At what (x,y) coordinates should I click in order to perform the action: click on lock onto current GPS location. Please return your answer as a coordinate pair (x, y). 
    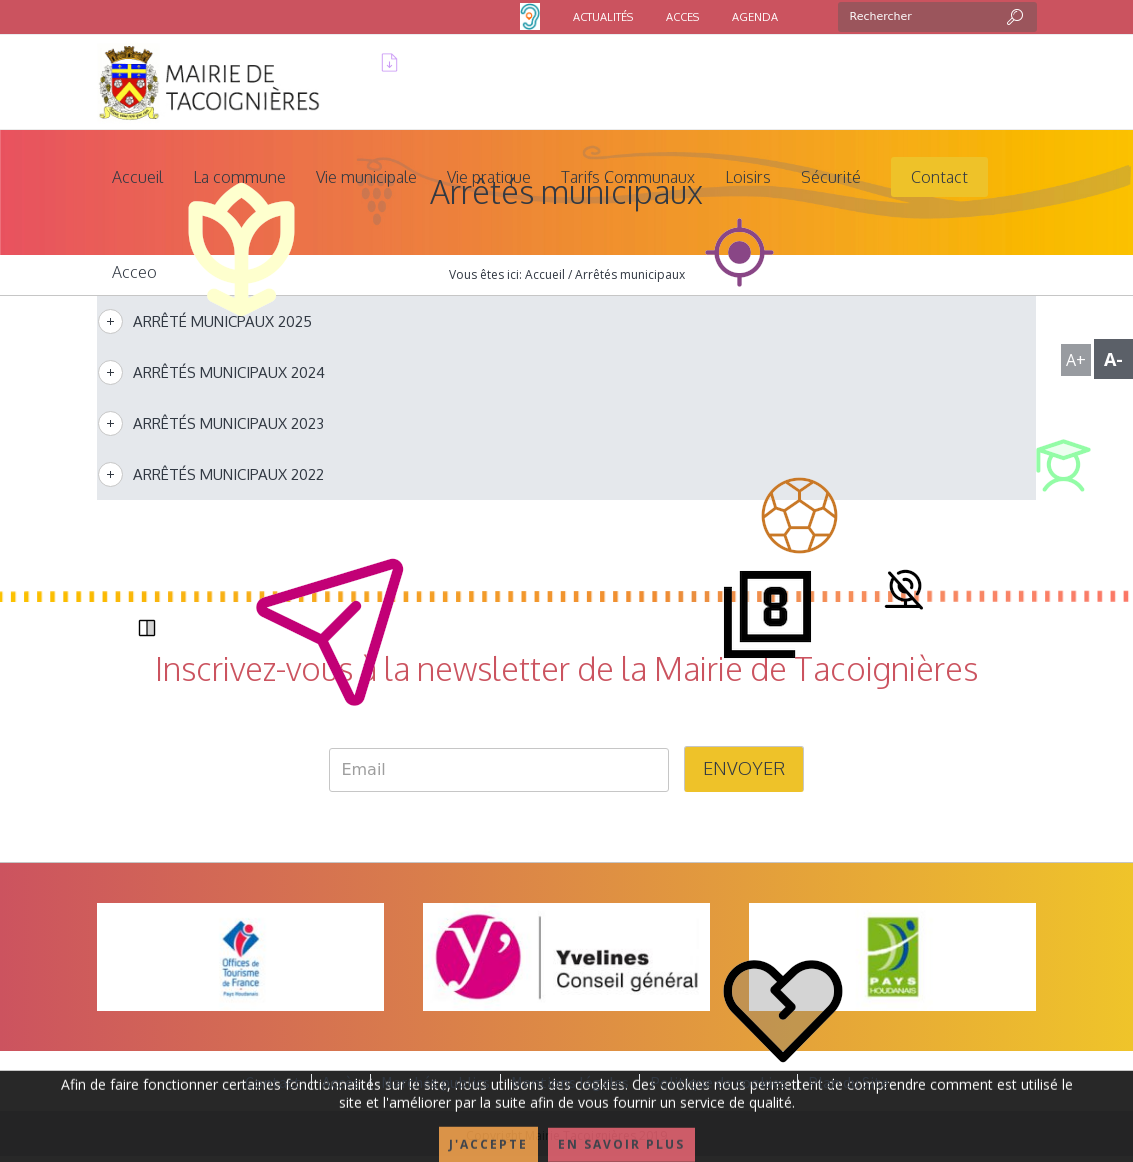
    Looking at the image, I should click on (739, 252).